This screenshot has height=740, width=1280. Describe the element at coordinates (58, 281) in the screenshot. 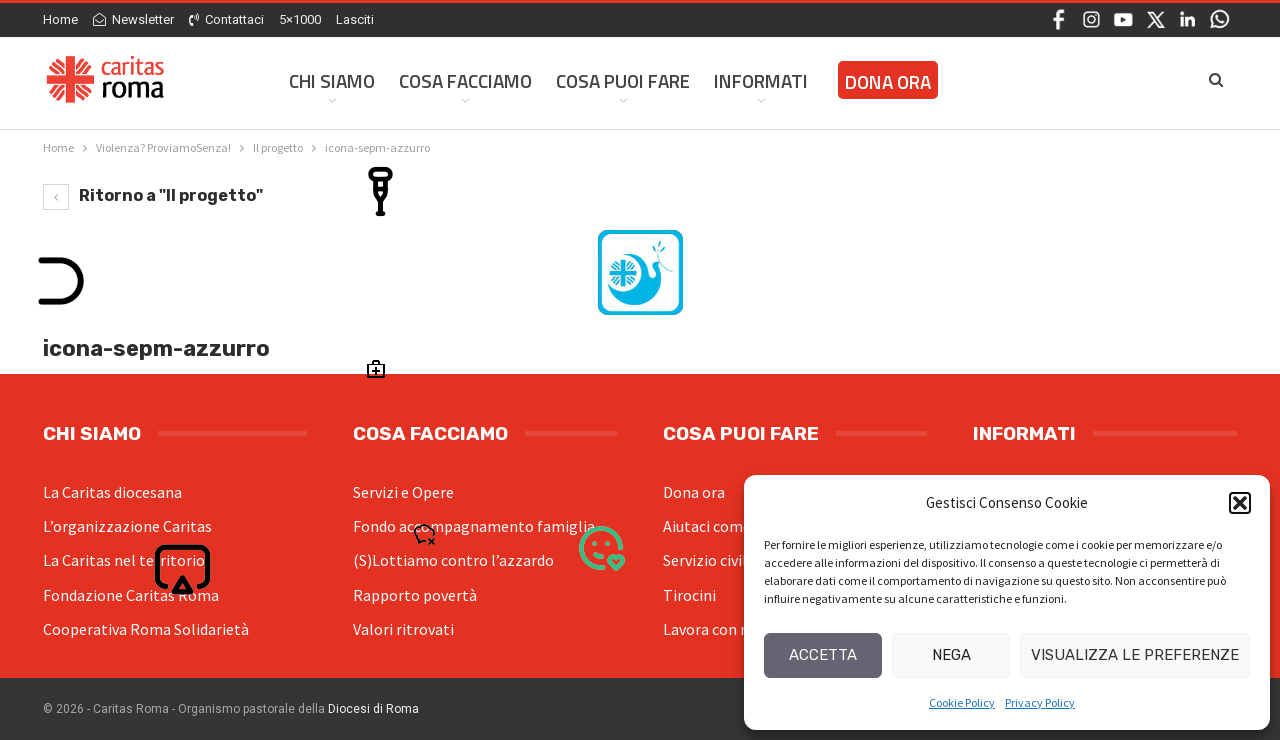

I see `indicates a proper superset relationship in mathematical notation` at that location.